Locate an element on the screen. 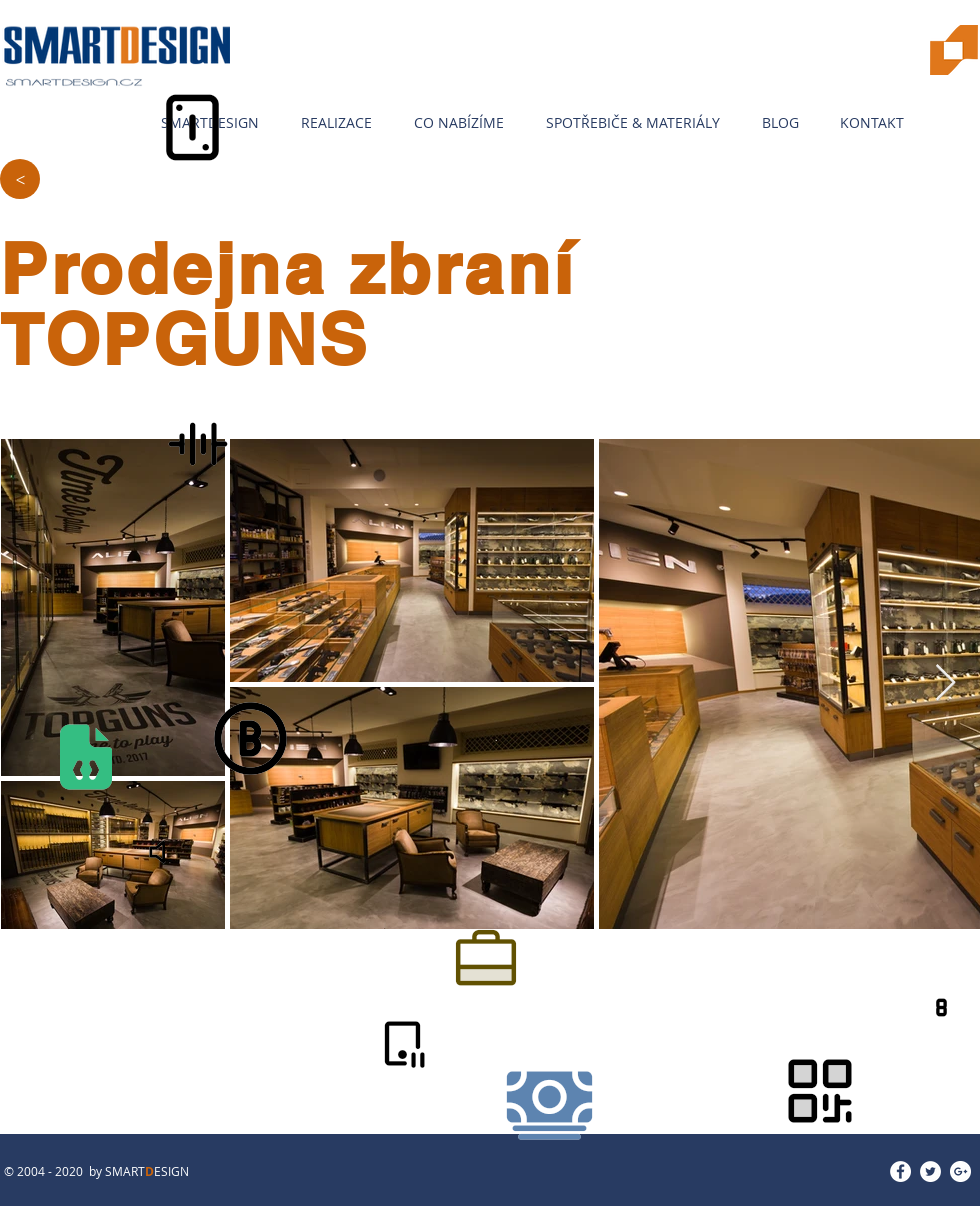 This screenshot has width=980, height=1206. play a card game is located at coordinates (192, 127).